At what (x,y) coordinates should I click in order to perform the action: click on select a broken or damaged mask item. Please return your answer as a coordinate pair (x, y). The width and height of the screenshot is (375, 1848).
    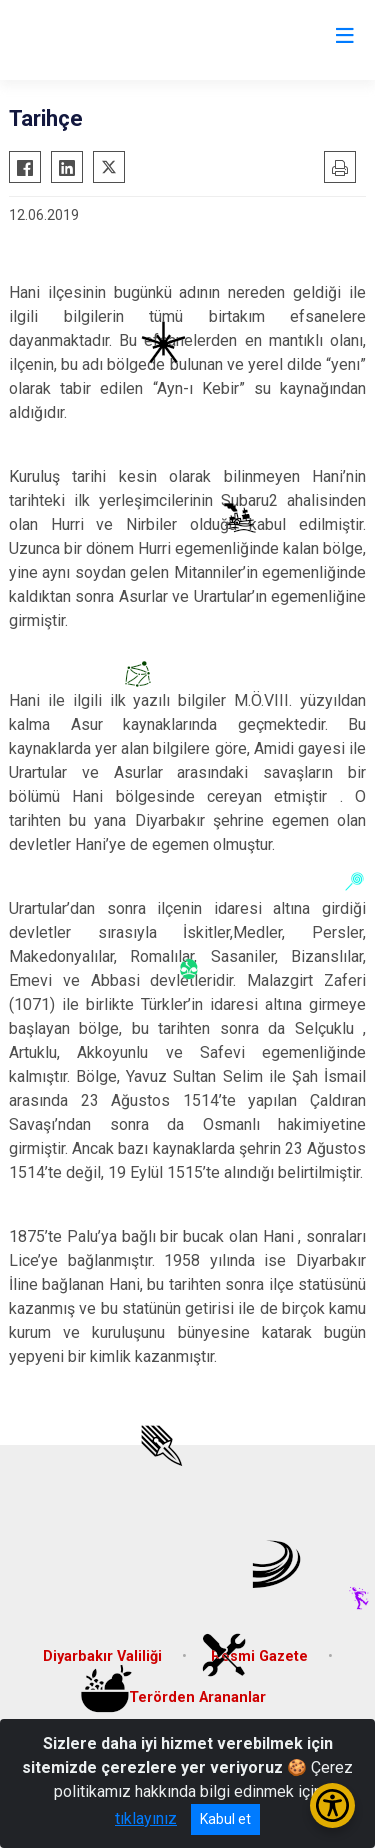
    Looking at the image, I should click on (189, 969).